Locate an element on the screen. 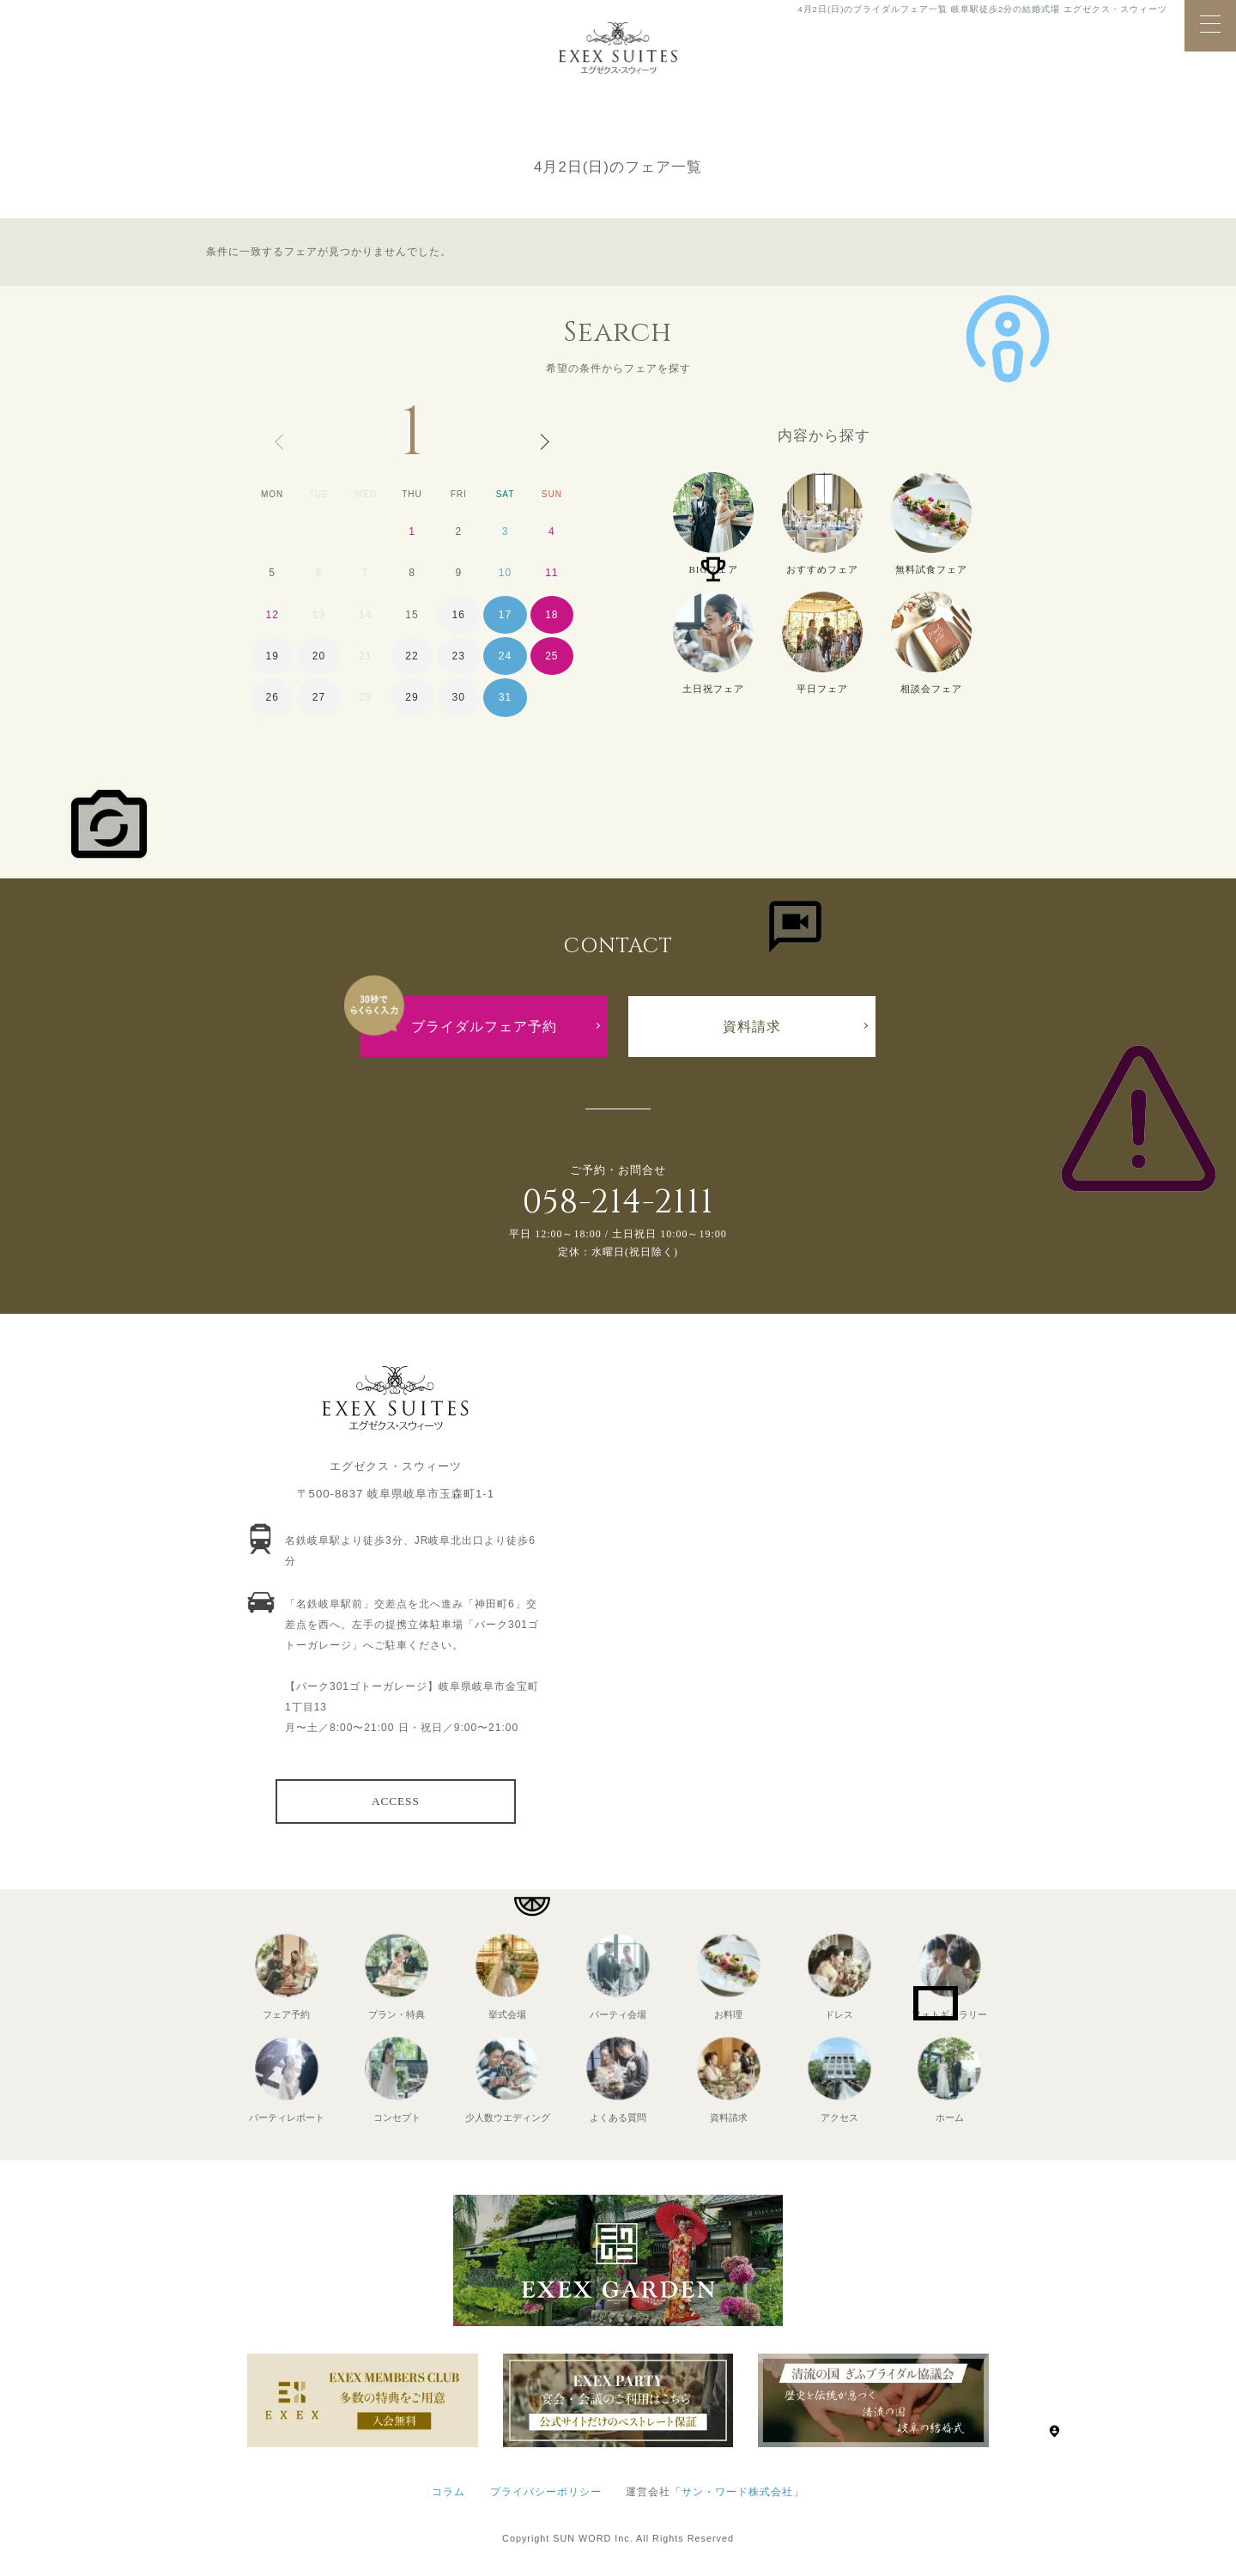  view achievements or awards is located at coordinates (713, 569).